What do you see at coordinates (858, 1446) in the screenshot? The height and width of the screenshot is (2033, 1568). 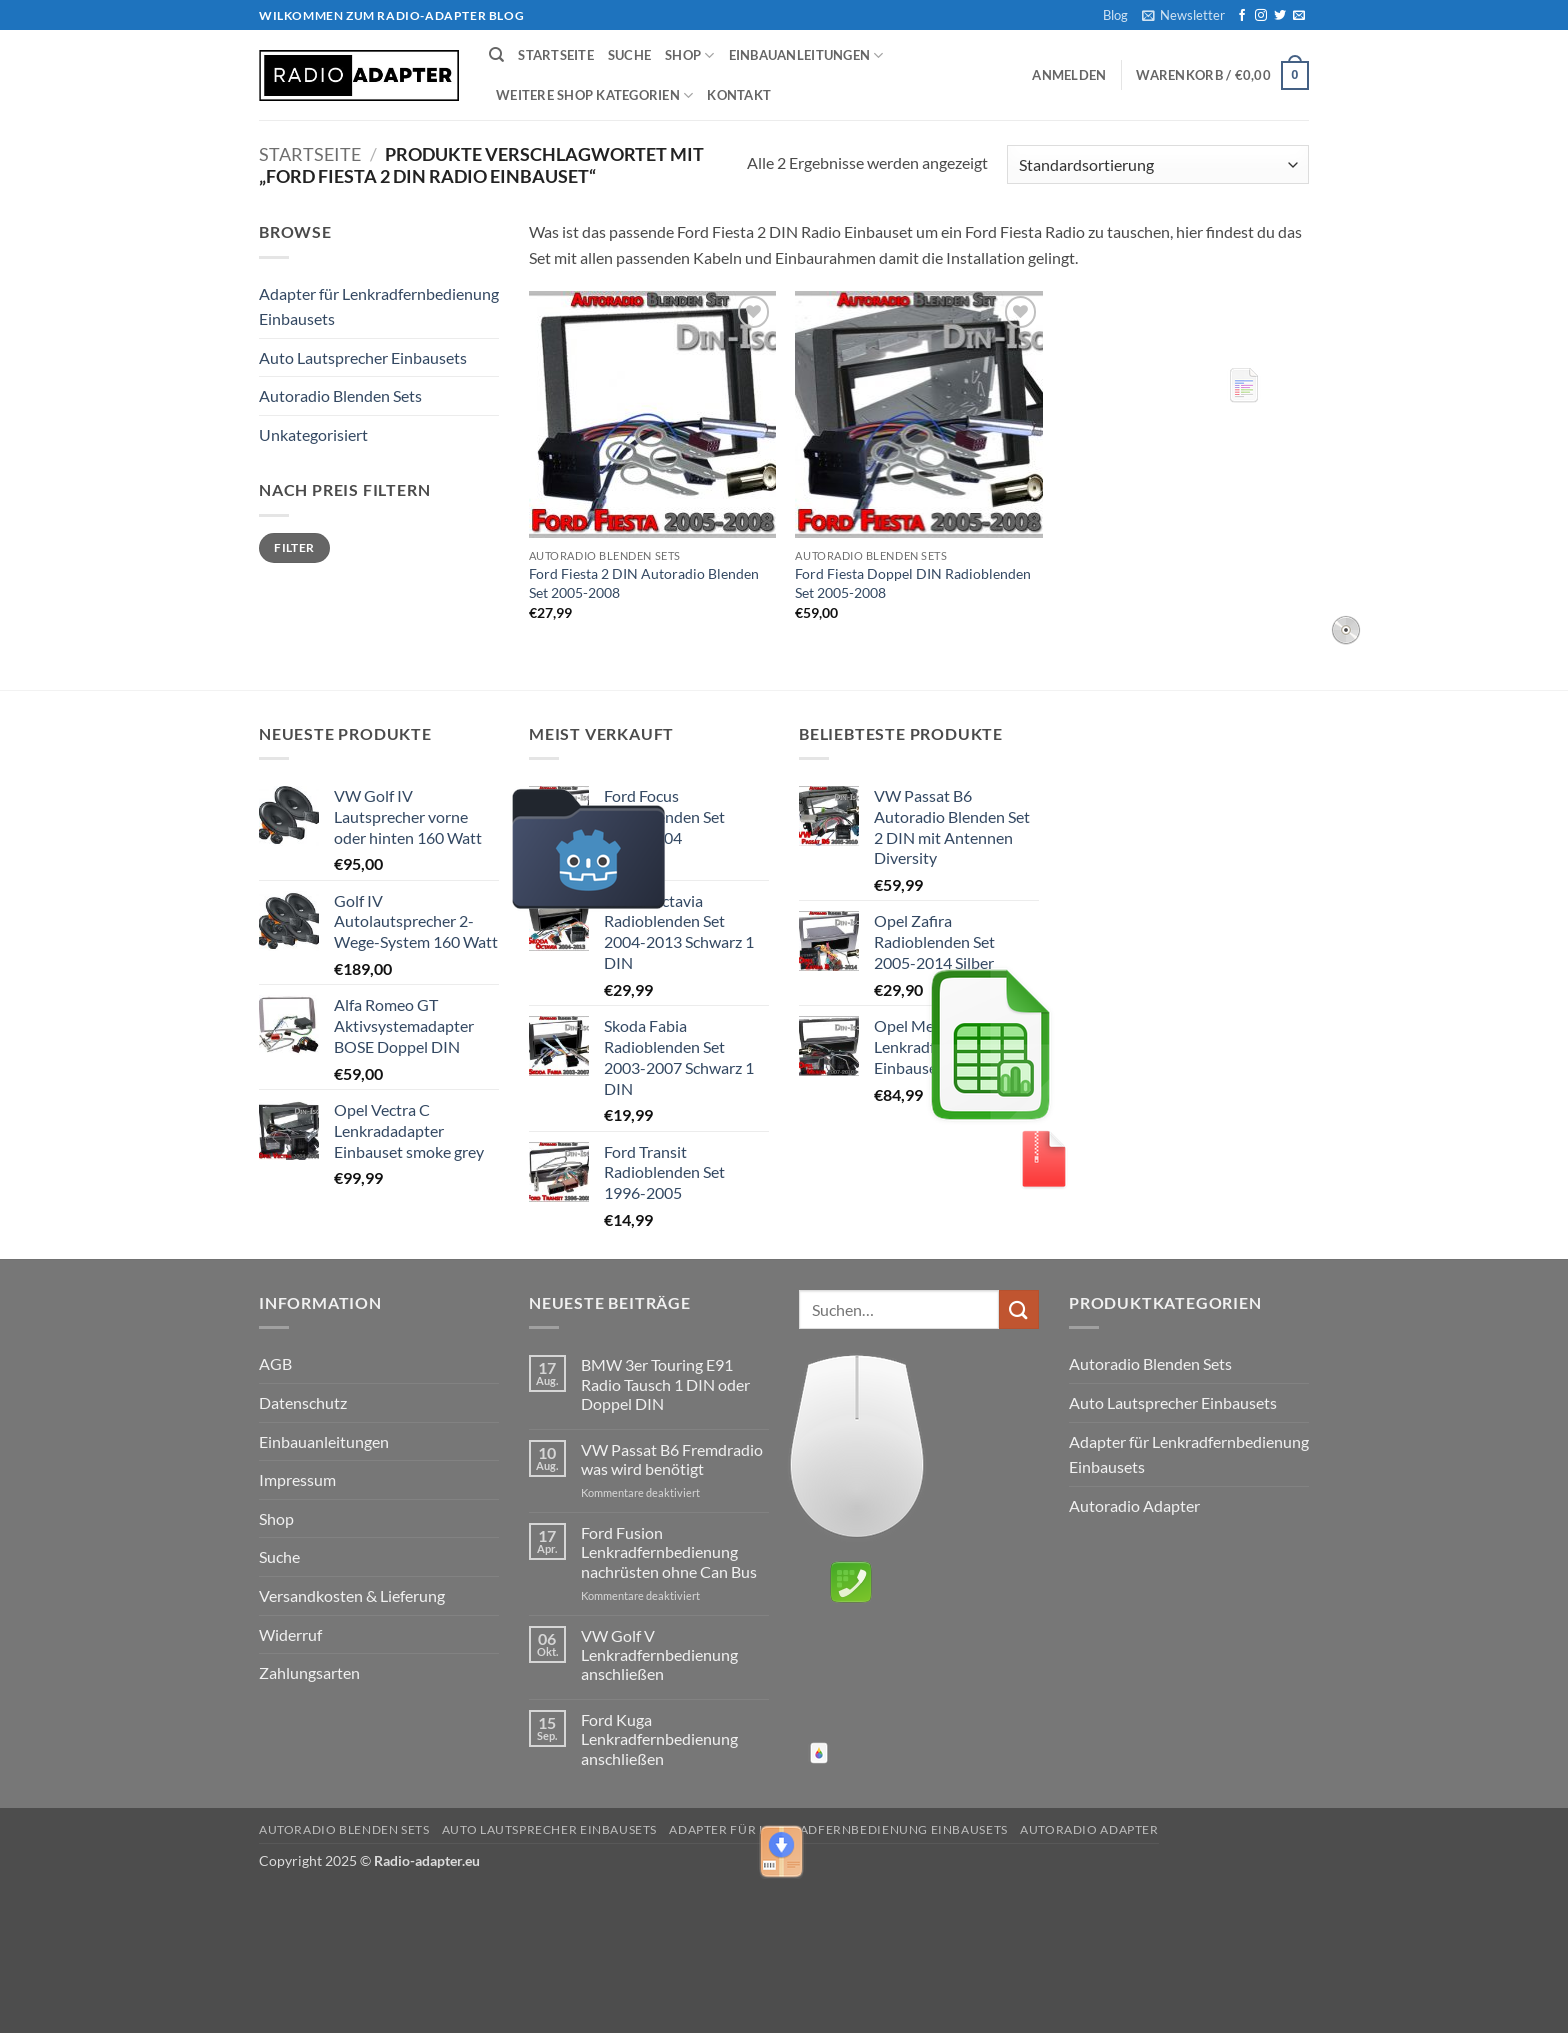 I see `mouse input device settings` at bounding box center [858, 1446].